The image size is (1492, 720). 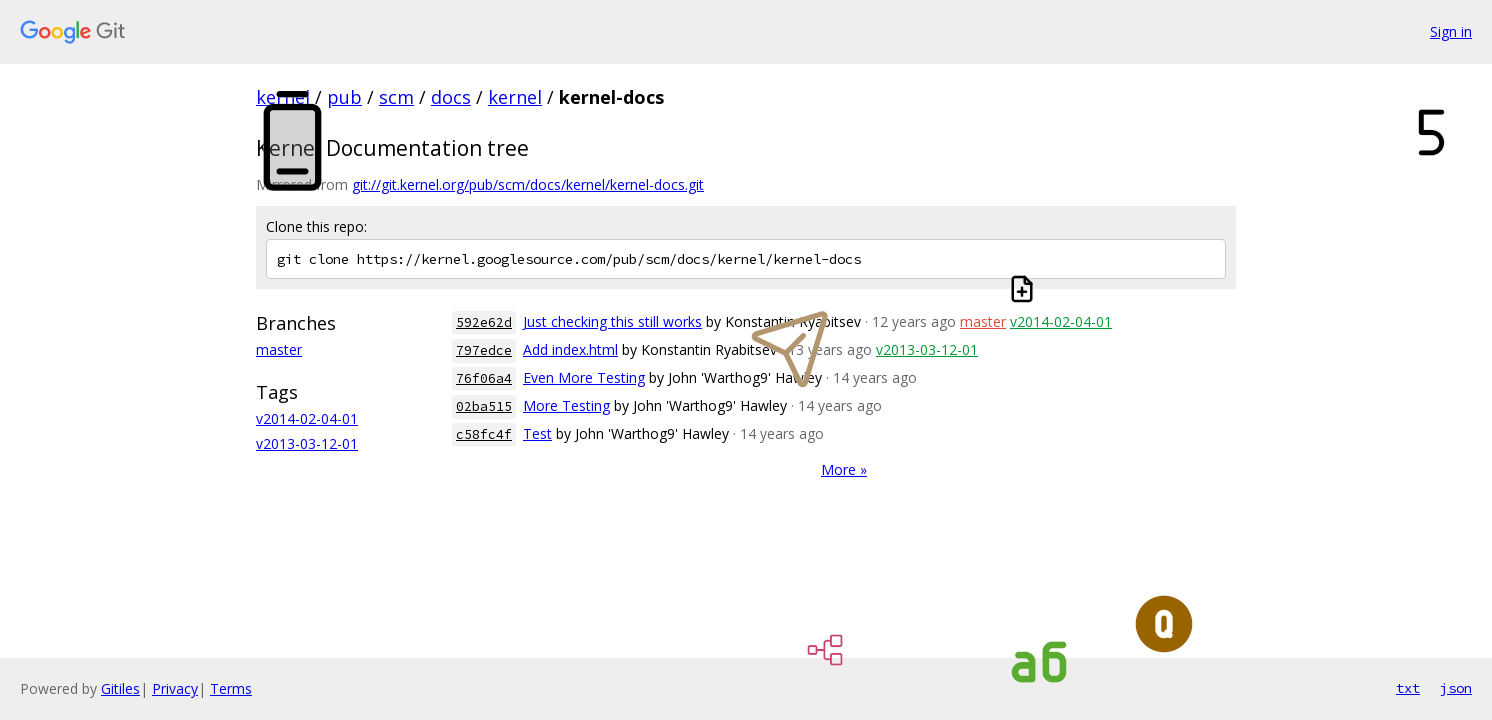 I want to click on switch to cyrillic keyboard layout, so click(x=1039, y=662).